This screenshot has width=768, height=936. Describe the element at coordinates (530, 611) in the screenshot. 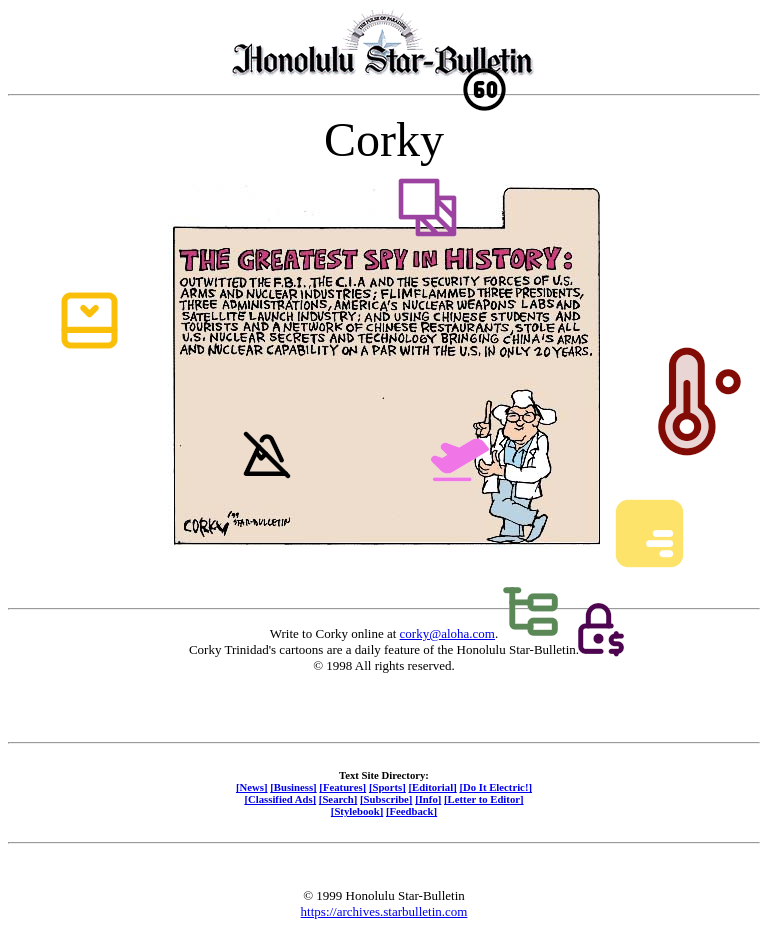

I see `view subtasks within a project` at that location.